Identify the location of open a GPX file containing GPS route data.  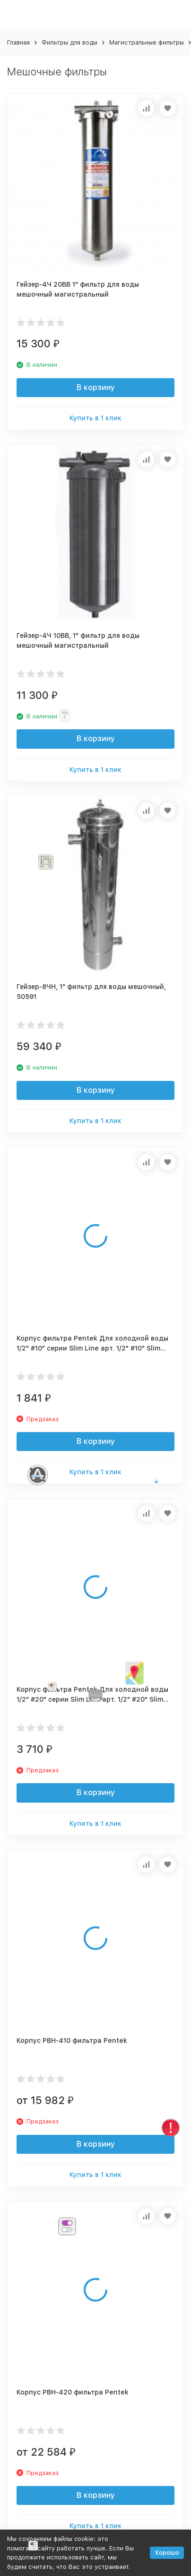
(134, 1673).